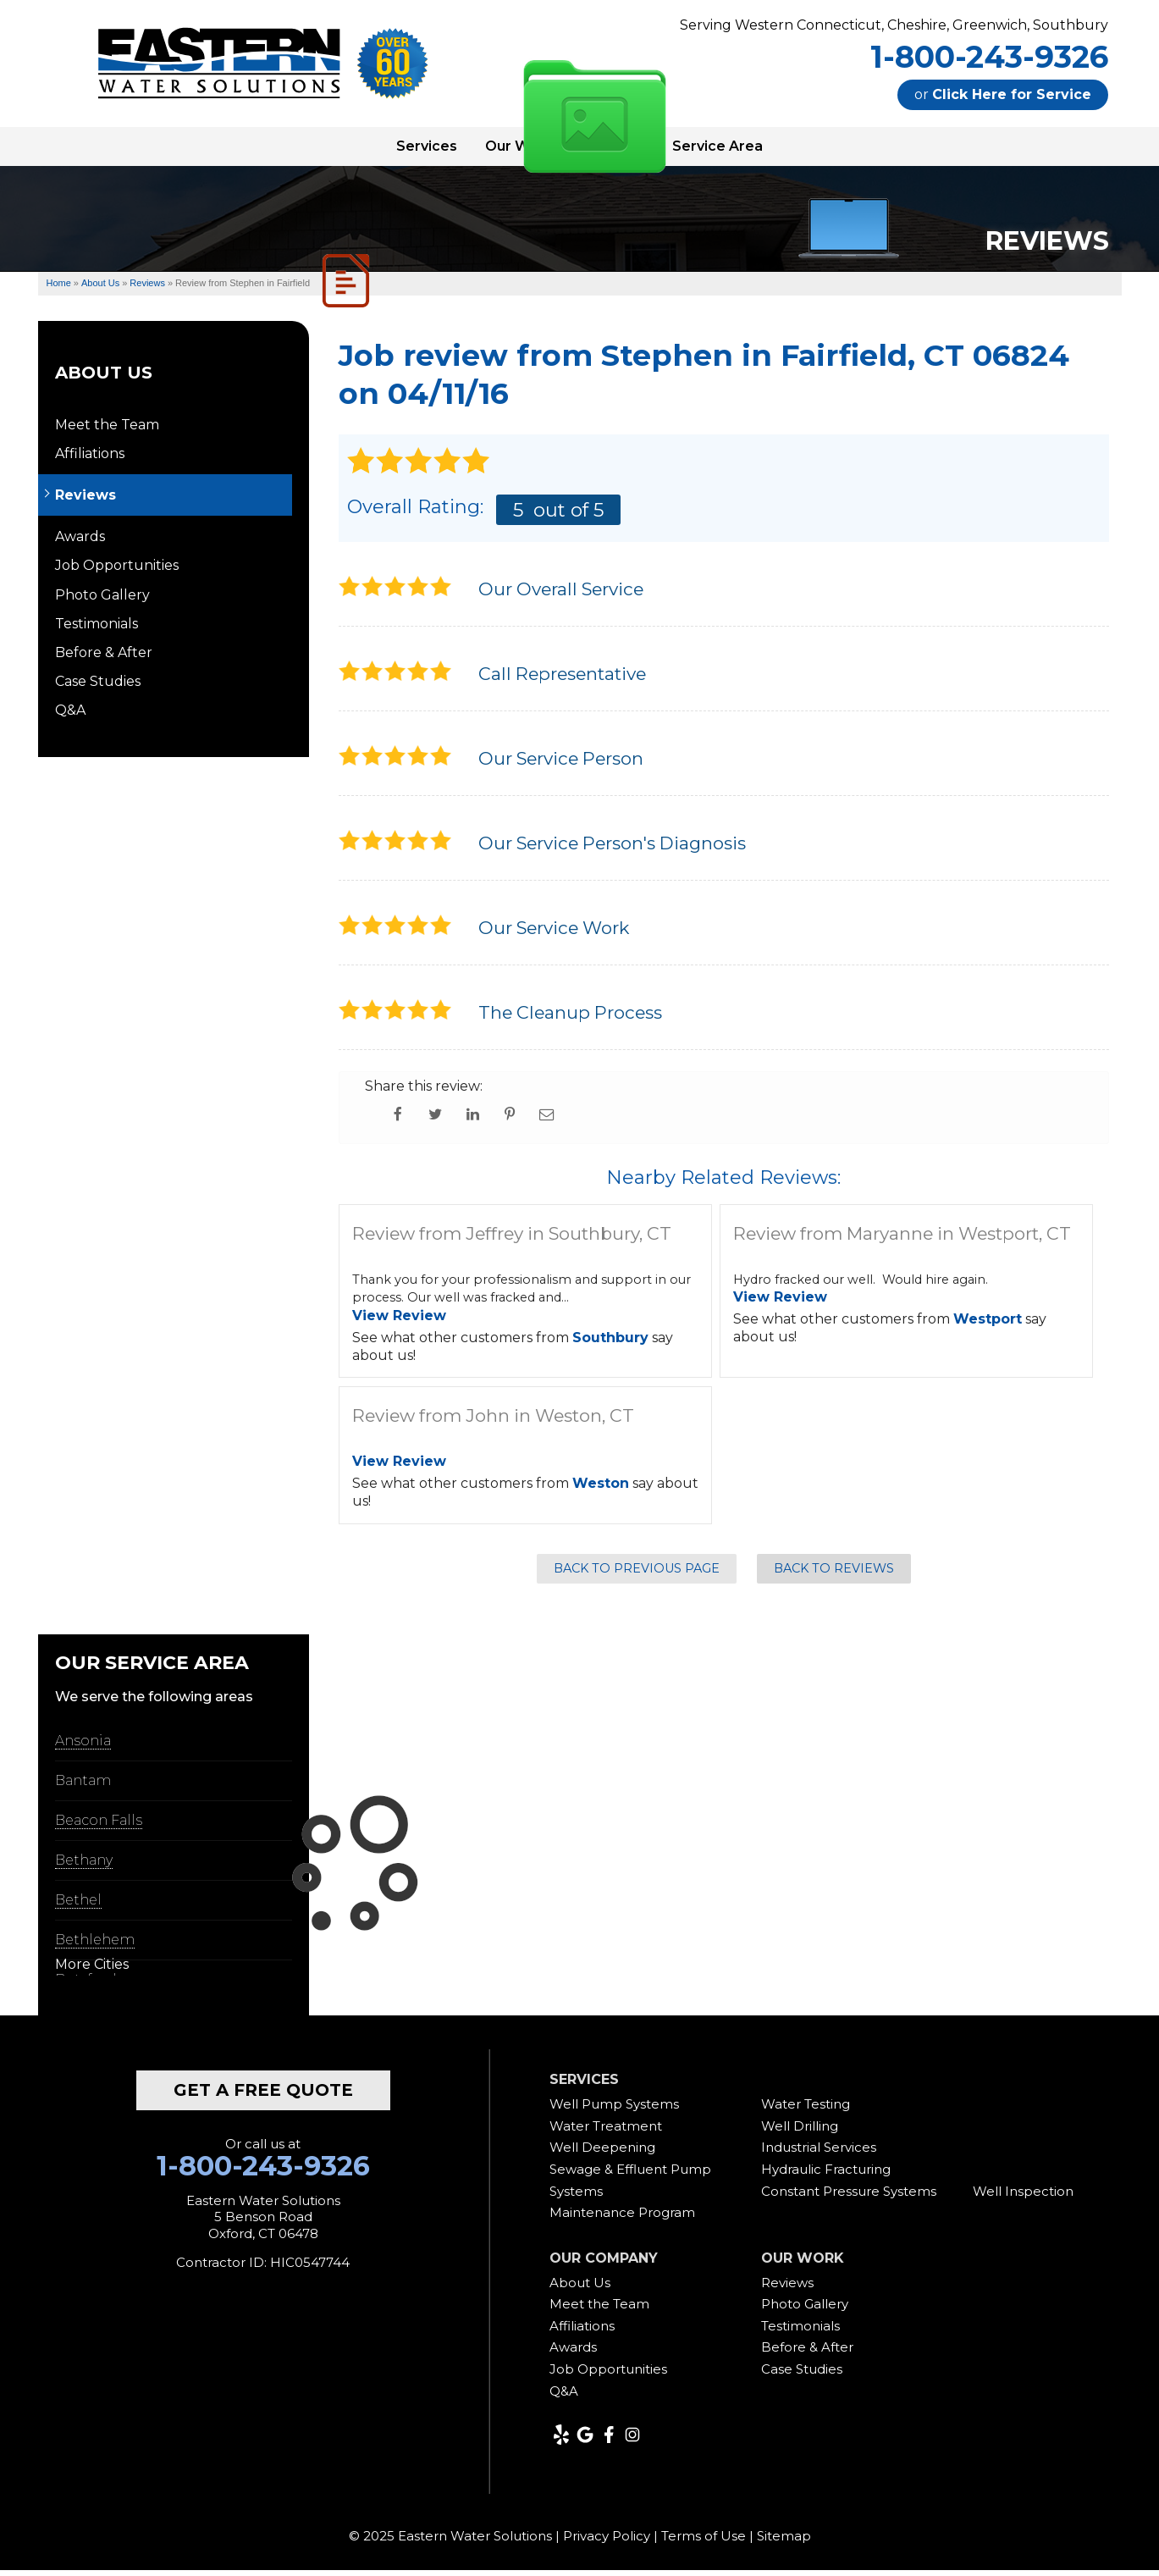 The height and width of the screenshot is (2576, 1159). What do you see at coordinates (345, 280) in the screenshot?
I see `open LibreOffice Writer document editor` at bounding box center [345, 280].